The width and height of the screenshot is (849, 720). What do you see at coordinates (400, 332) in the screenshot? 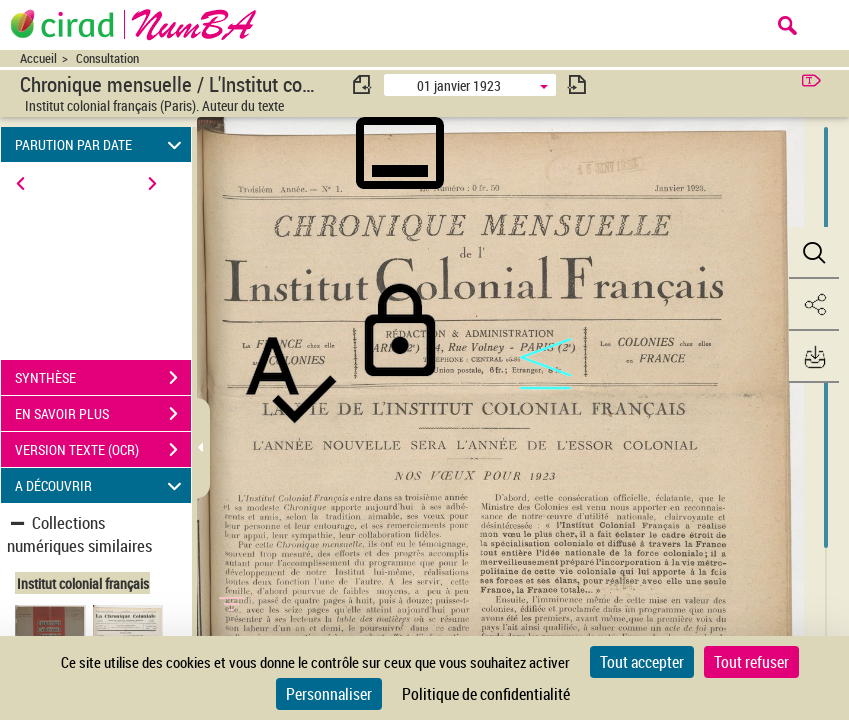
I see `indicates a locked or secured item` at bounding box center [400, 332].